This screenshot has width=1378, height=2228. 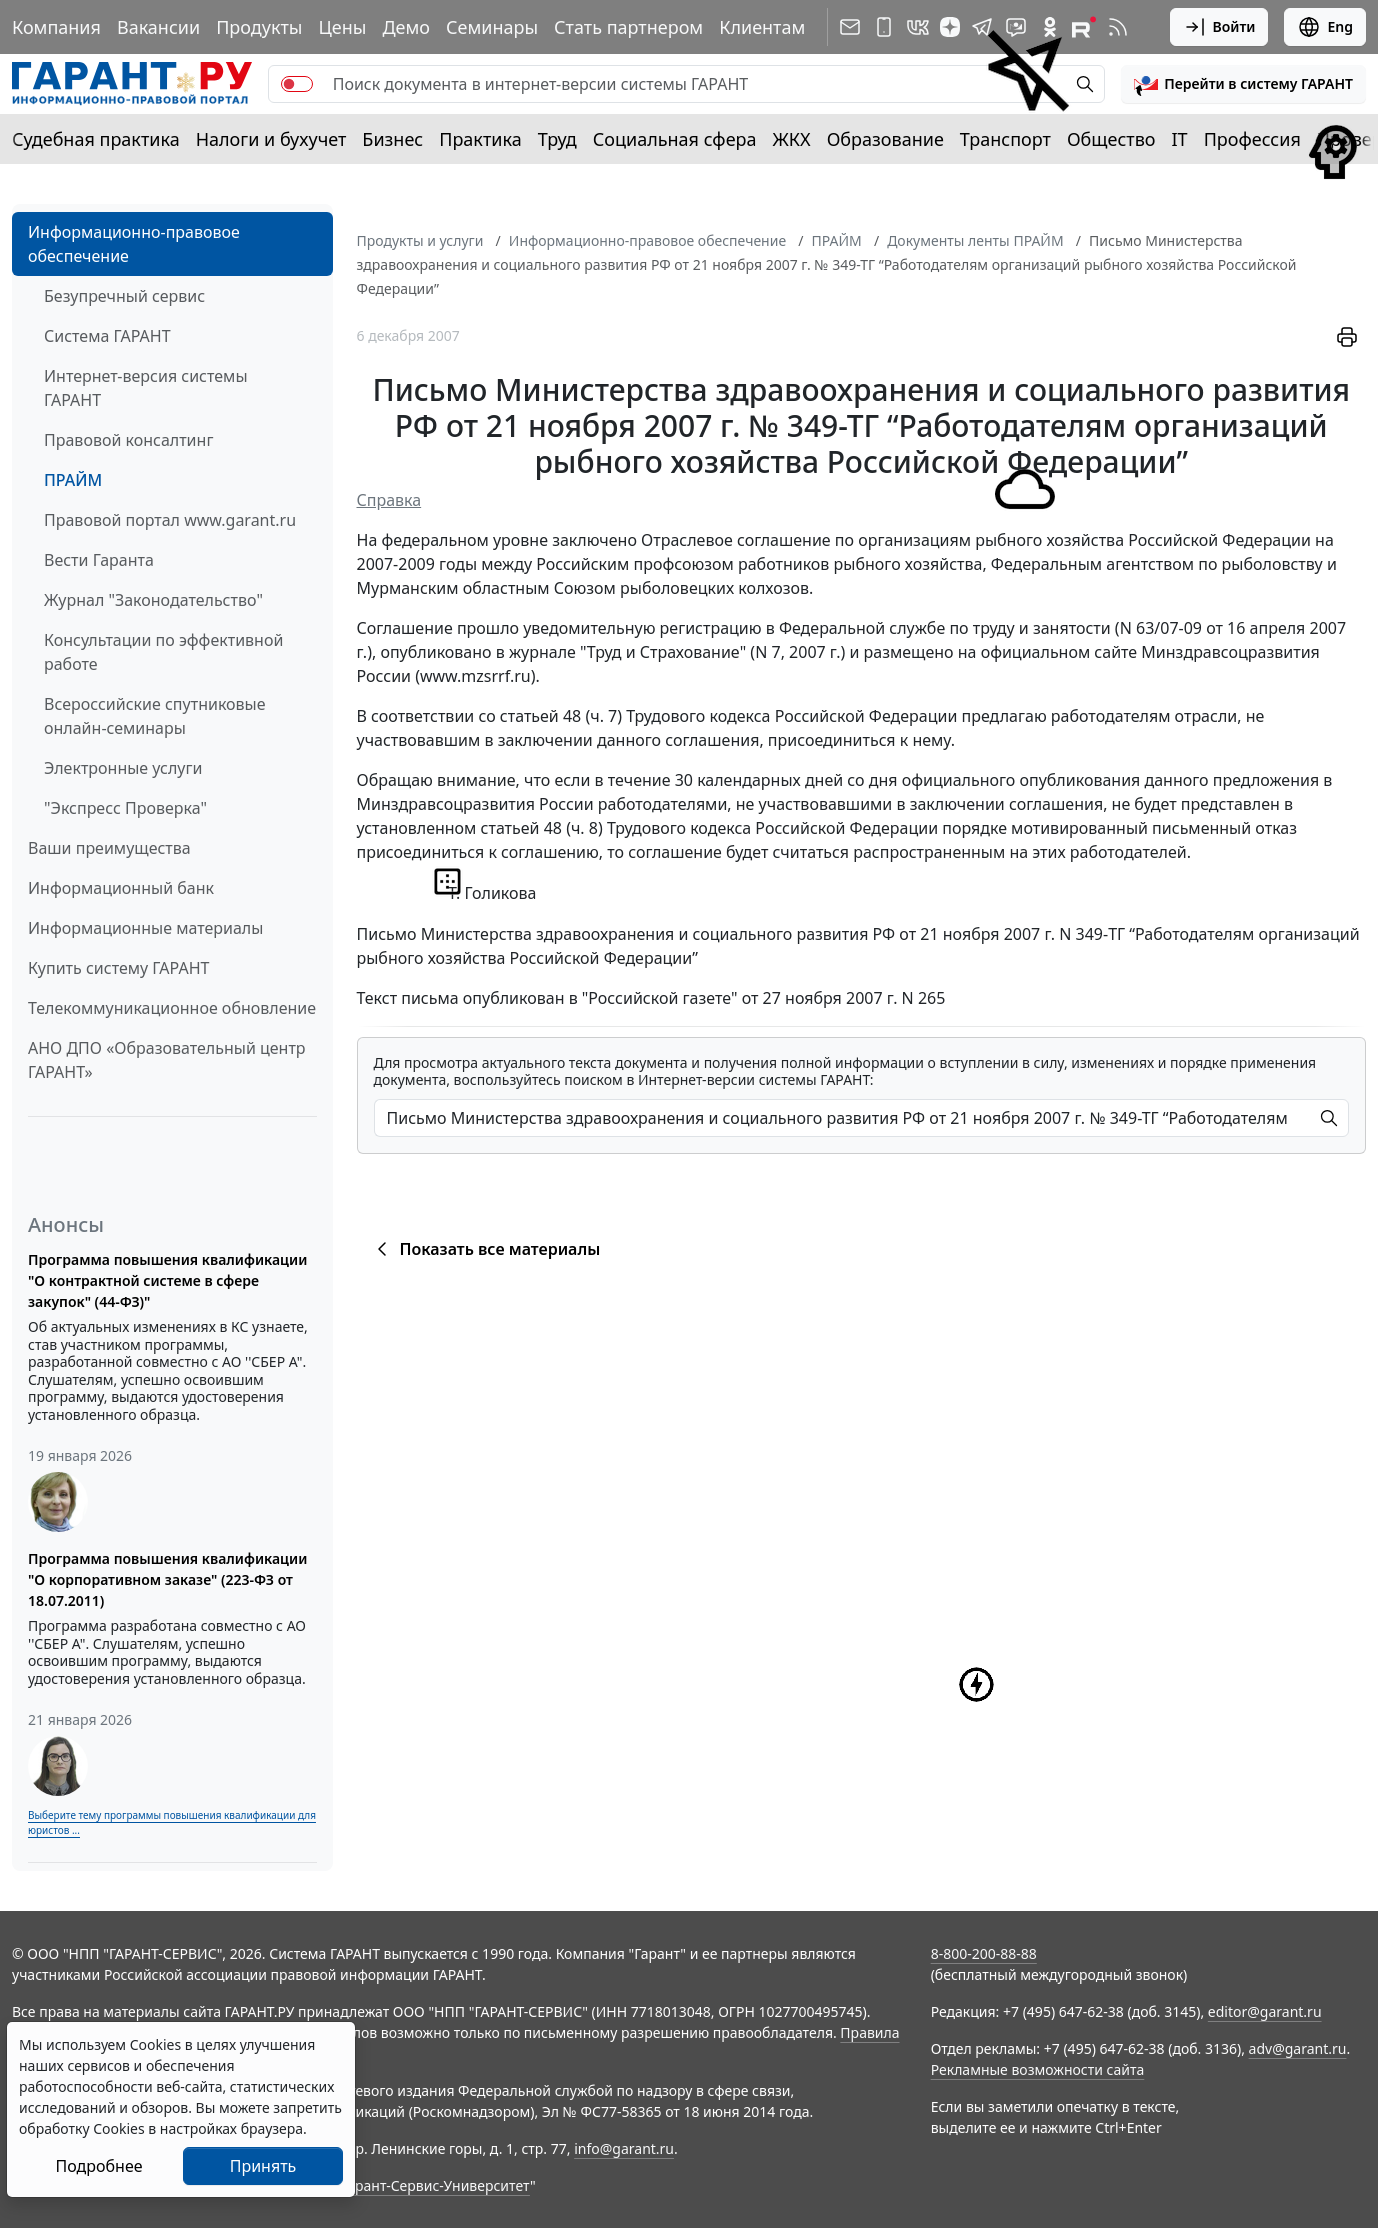 I want to click on access mental health or mindfulness features, so click(x=1333, y=152).